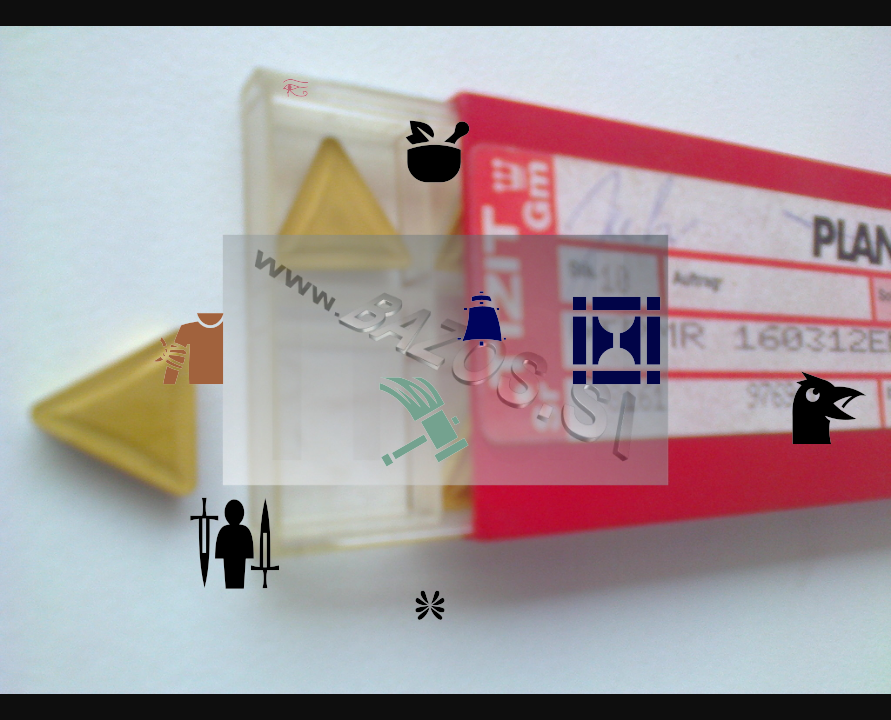 This screenshot has width=891, height=720. I want to click on access the potion crafting menu, so click(437, 151).